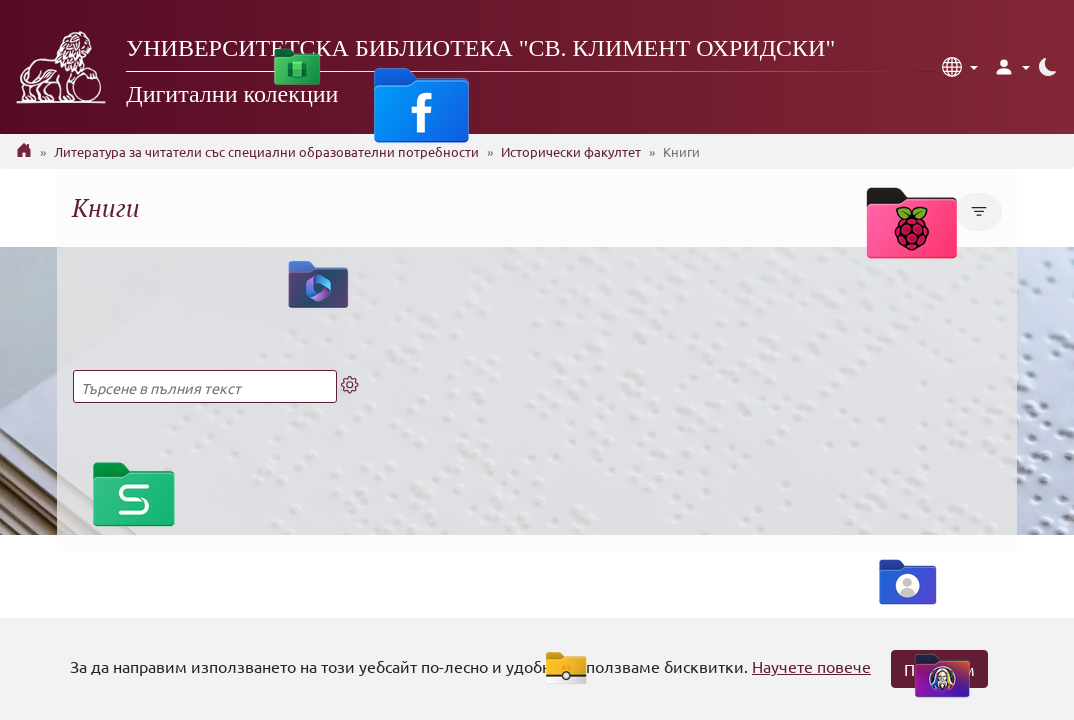  I want to click on open folder containing pokémon game files, so click(566, 669).